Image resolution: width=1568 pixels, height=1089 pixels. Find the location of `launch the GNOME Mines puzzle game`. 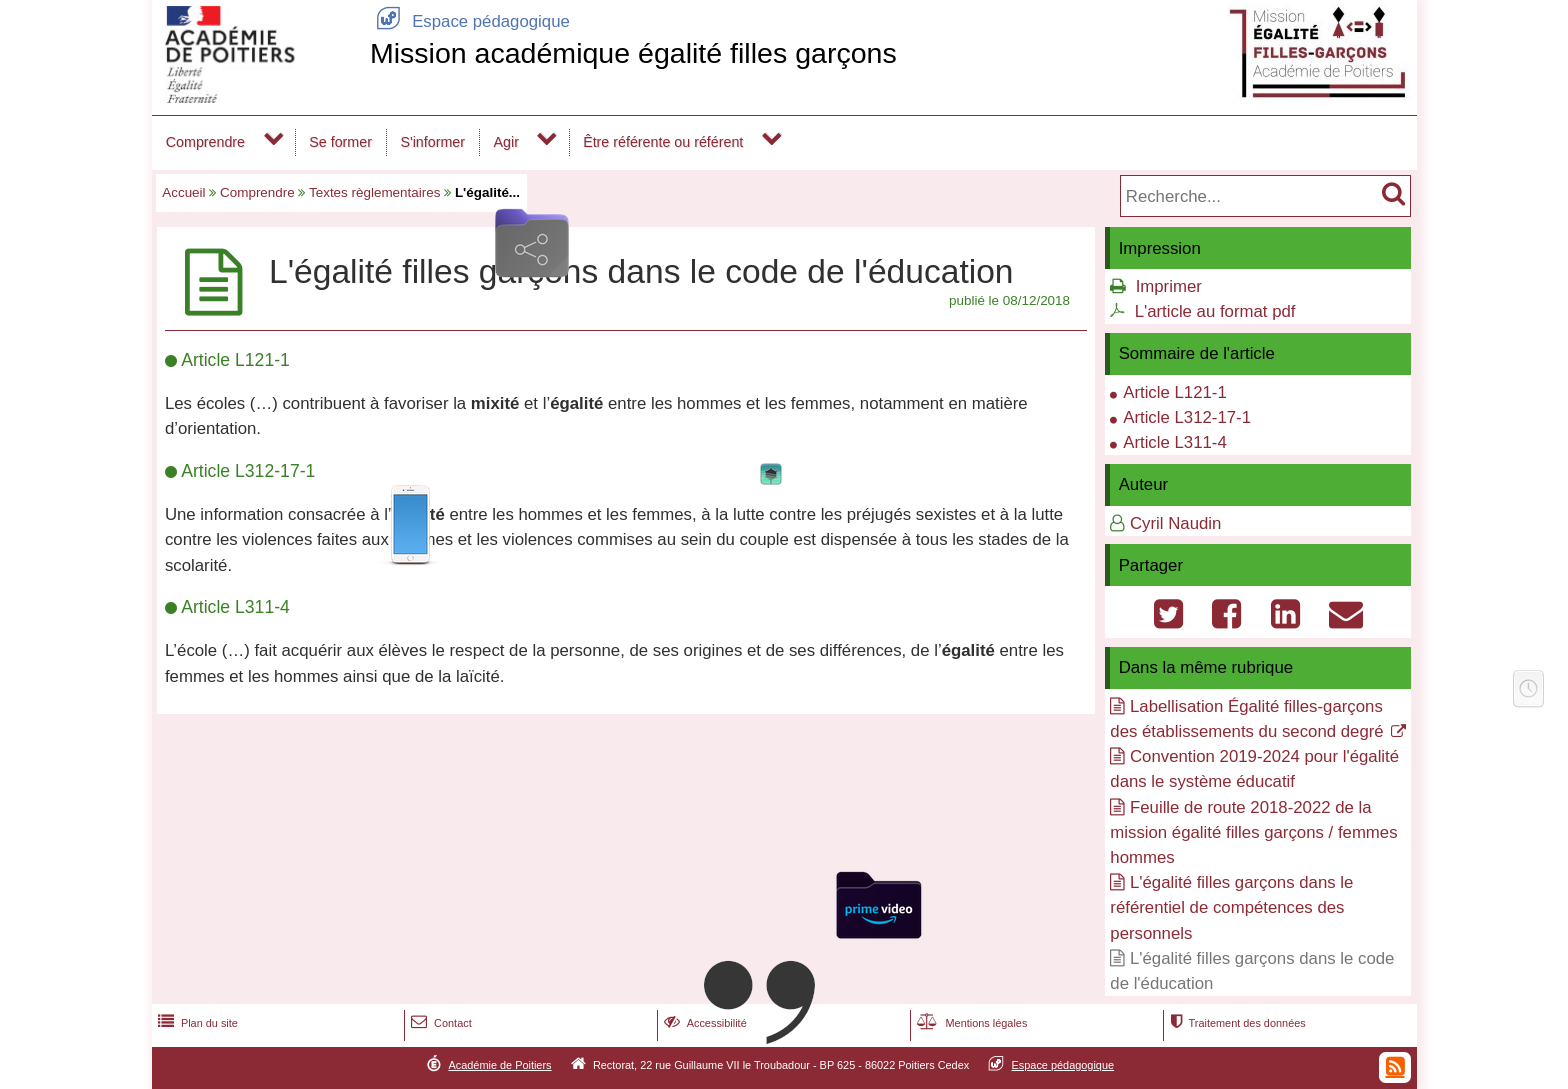

launch the GNOME Mines puzzle game is located at coordinates (771, 474).